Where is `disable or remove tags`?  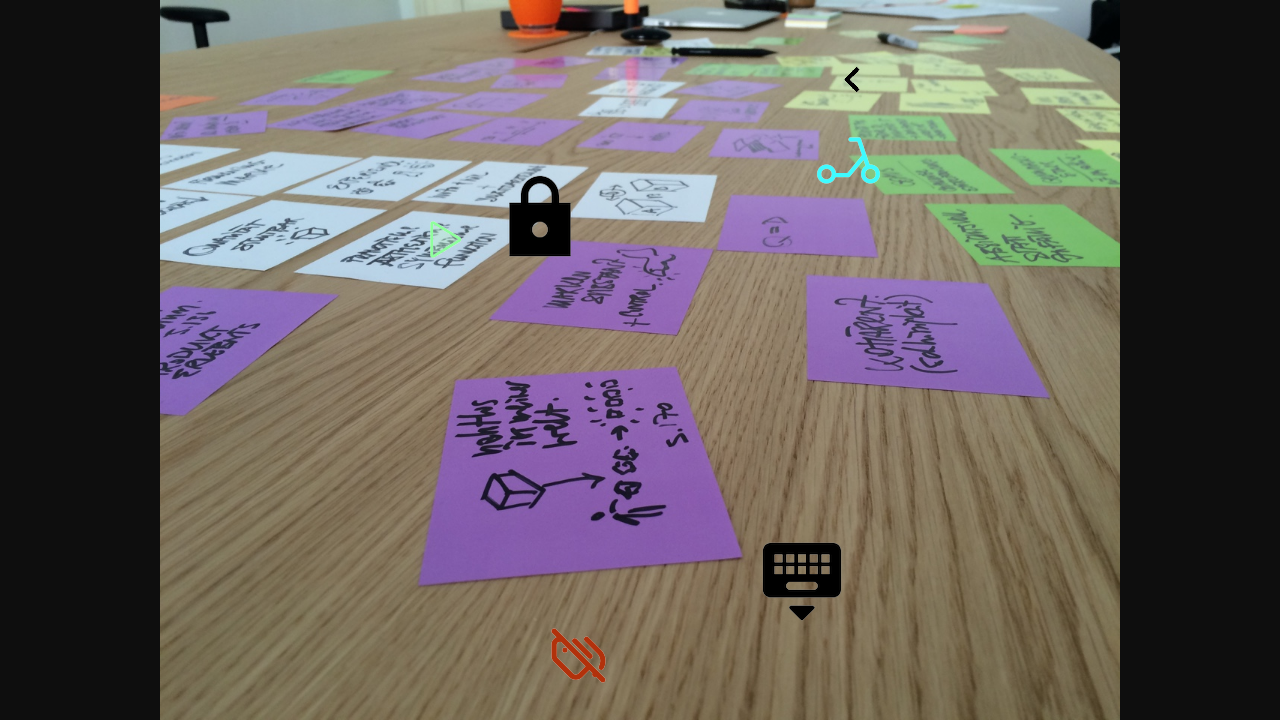 disable or remove tags is located at coordinates (578, 655).